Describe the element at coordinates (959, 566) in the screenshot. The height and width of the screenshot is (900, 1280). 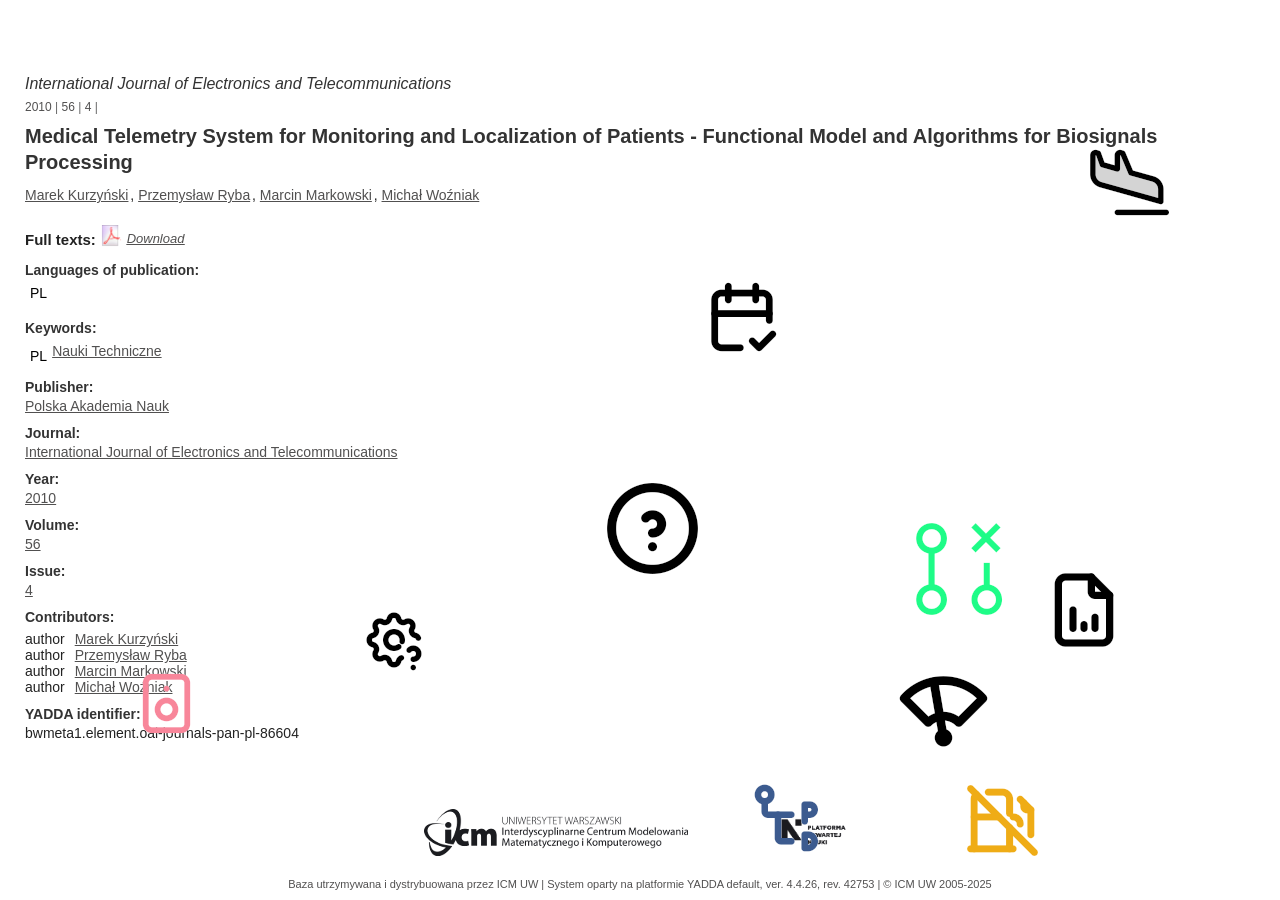
I see `indicates a closed or rejected pull request` at that location.